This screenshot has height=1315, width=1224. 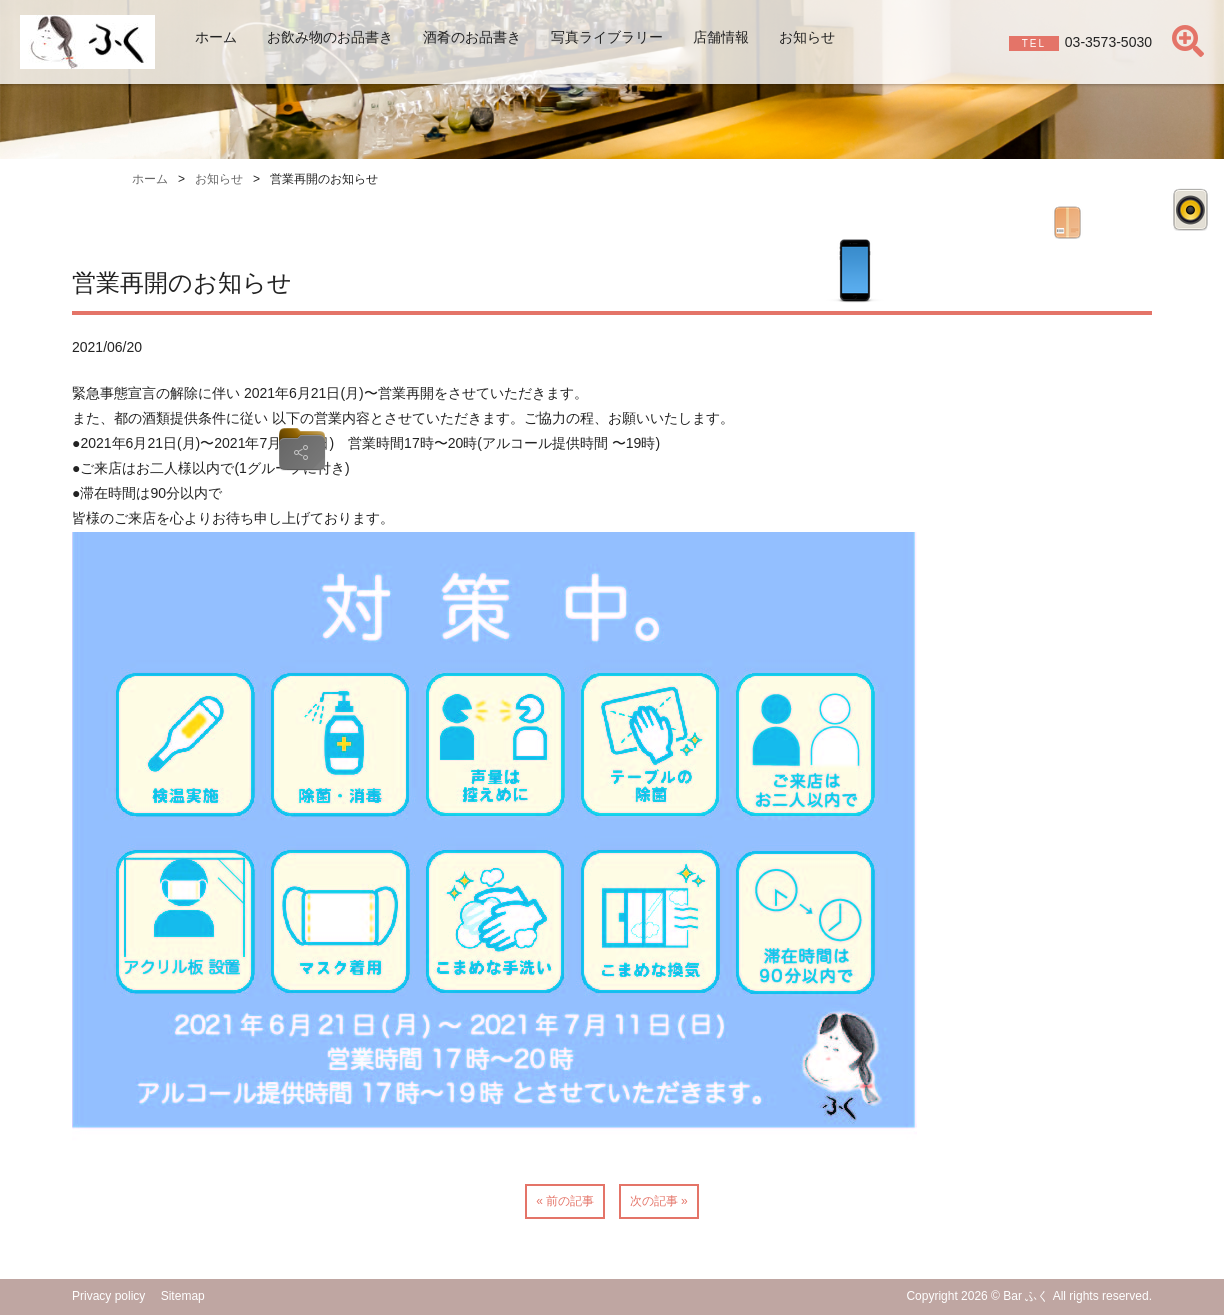 I want to click on open package manager application, so click(x=1067, y=222).